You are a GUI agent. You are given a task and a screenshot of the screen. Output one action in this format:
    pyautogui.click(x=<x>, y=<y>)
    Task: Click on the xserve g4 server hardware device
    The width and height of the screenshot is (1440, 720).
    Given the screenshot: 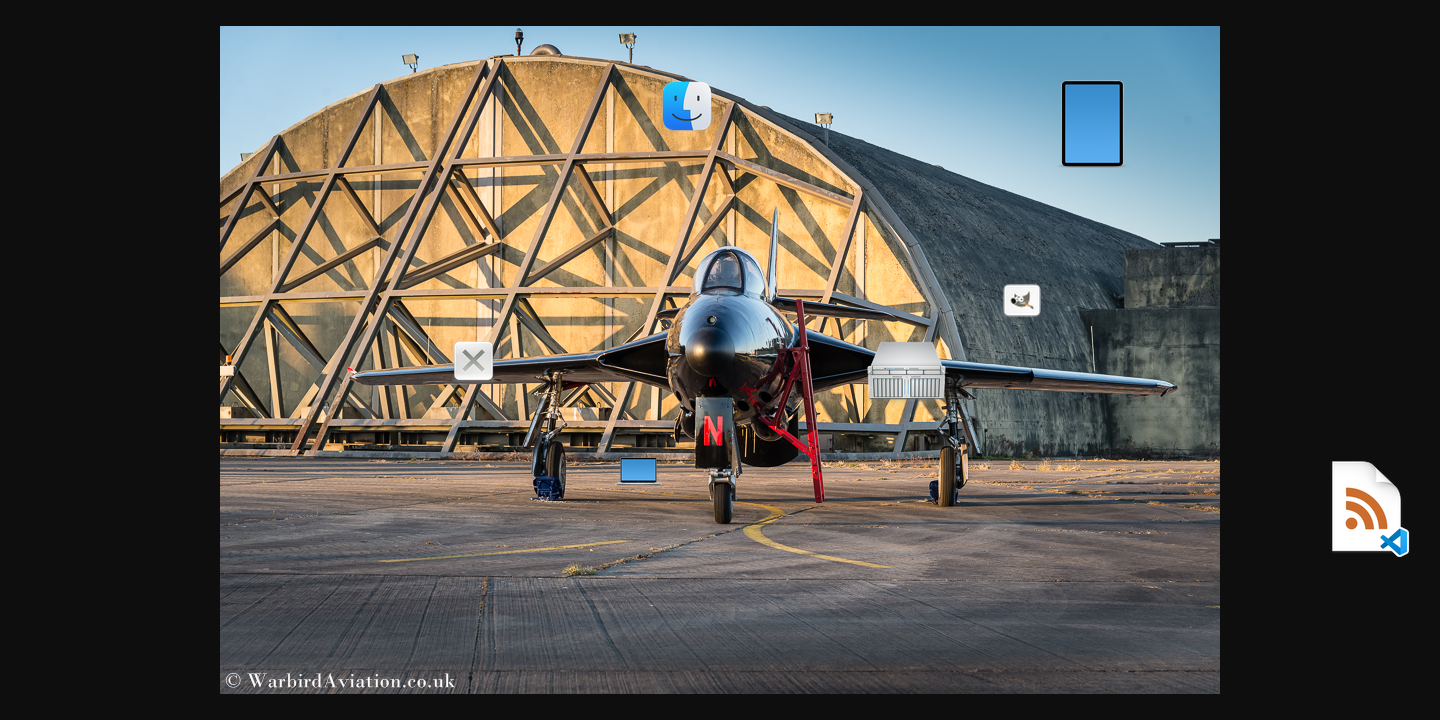 What is the action you would take?
    pyautogui.click(x=906, y=368)
    